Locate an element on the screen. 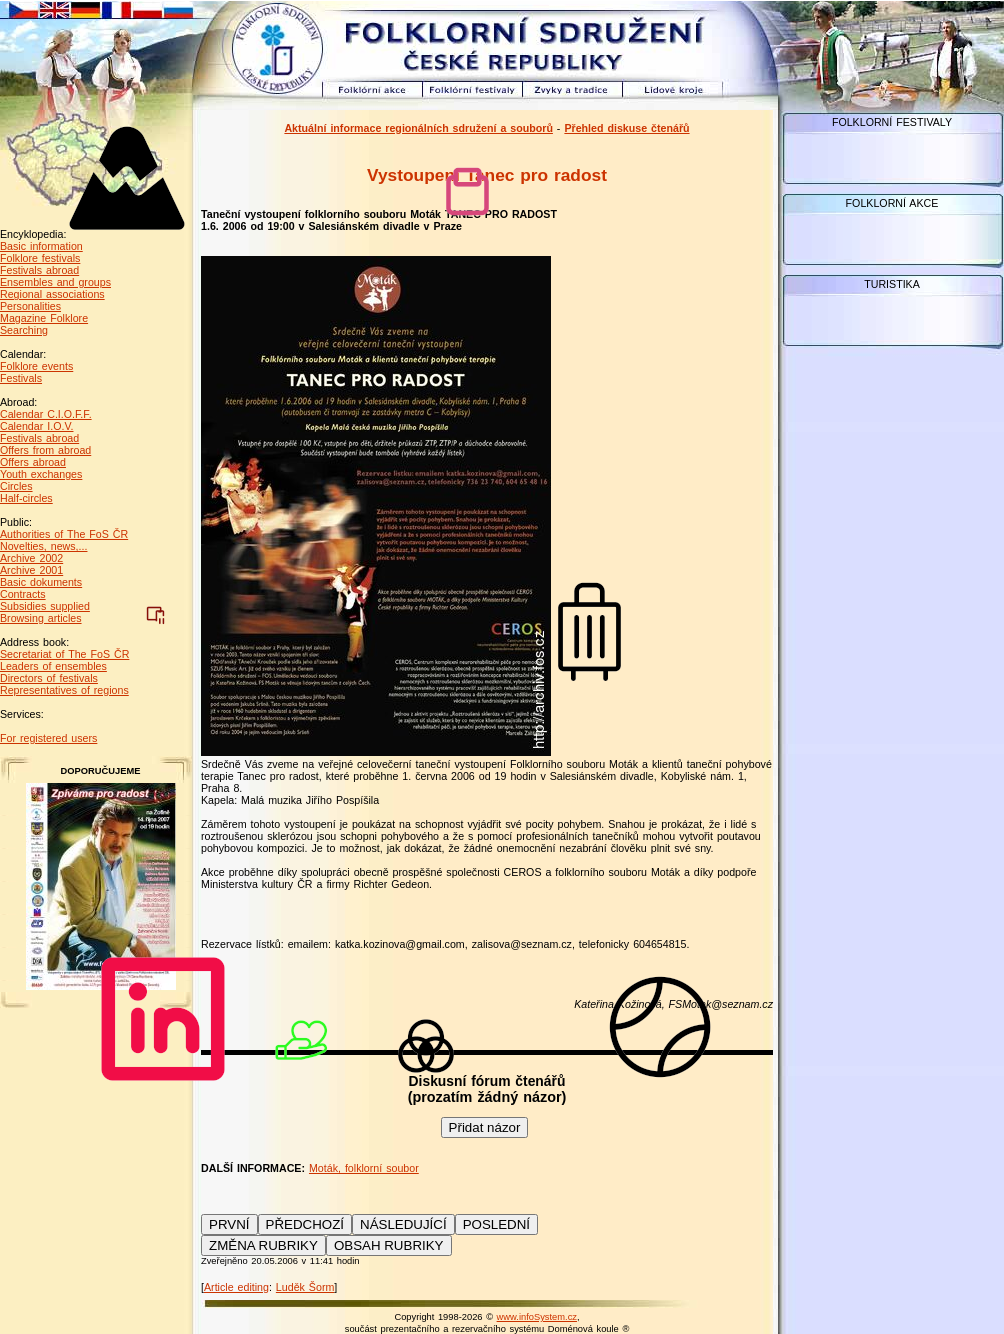  donate or make a charitable contribution is located at coordinates (303, 1041).